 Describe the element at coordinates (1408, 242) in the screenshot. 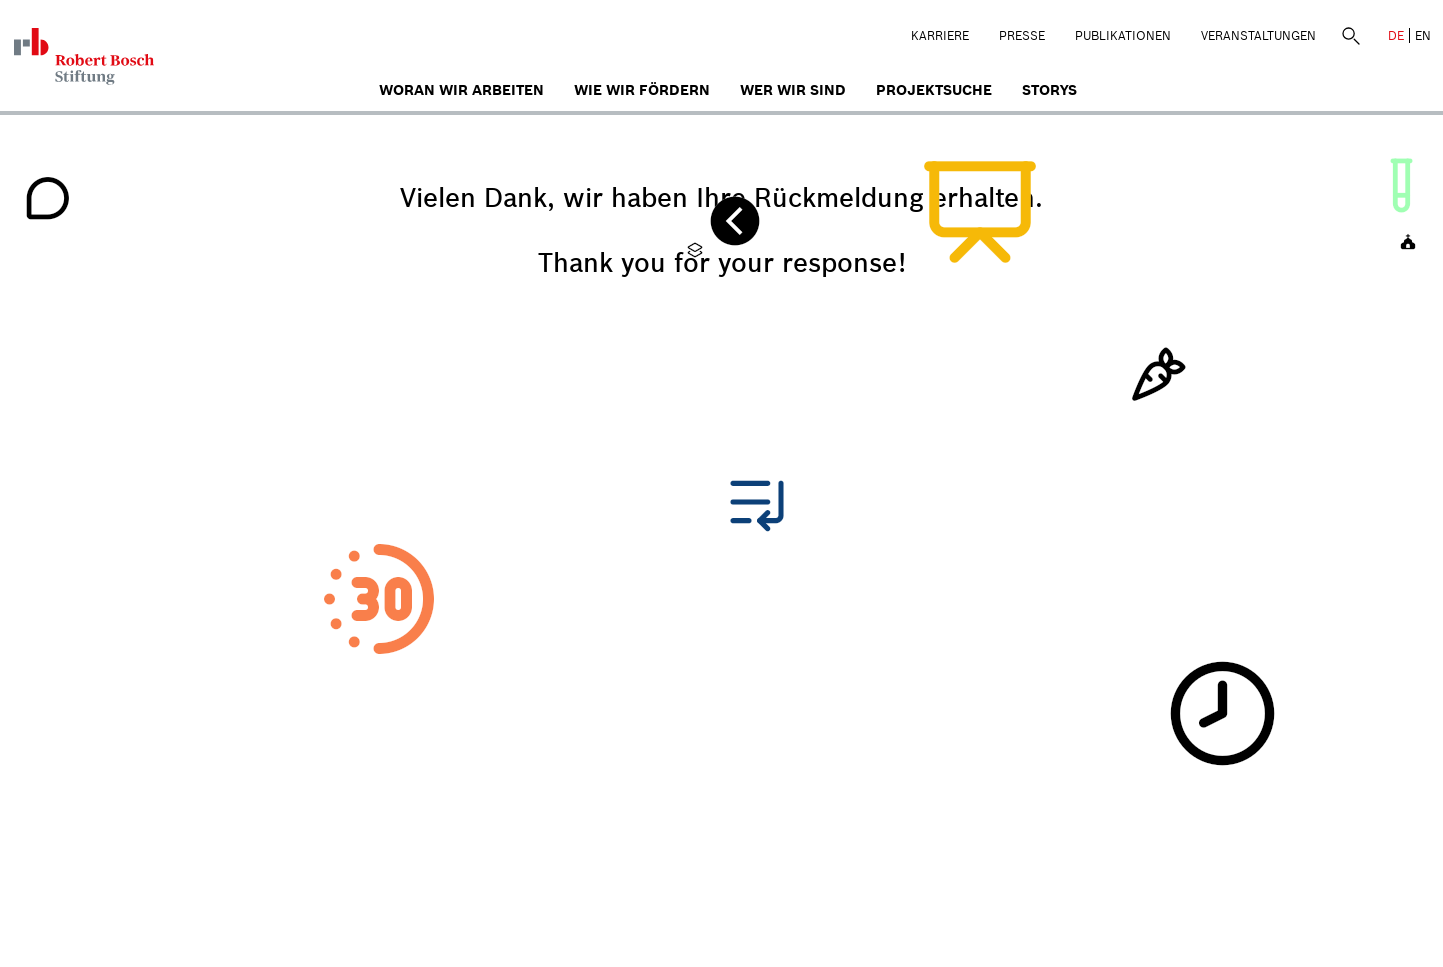

I see `view nearby churches or places of worship` at that location.